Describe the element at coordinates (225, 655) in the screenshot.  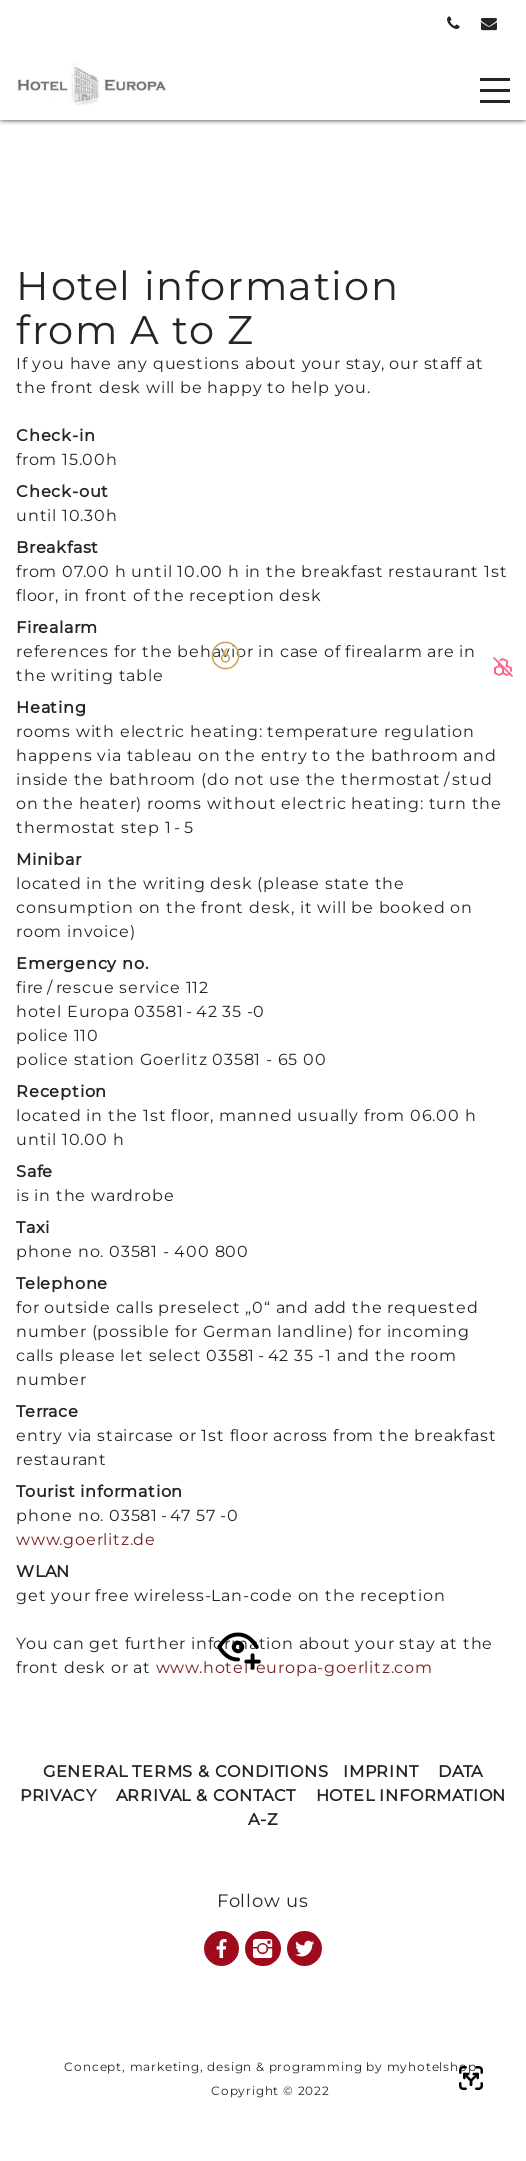
I see `indicates step six in a numbered sequence` at that location.